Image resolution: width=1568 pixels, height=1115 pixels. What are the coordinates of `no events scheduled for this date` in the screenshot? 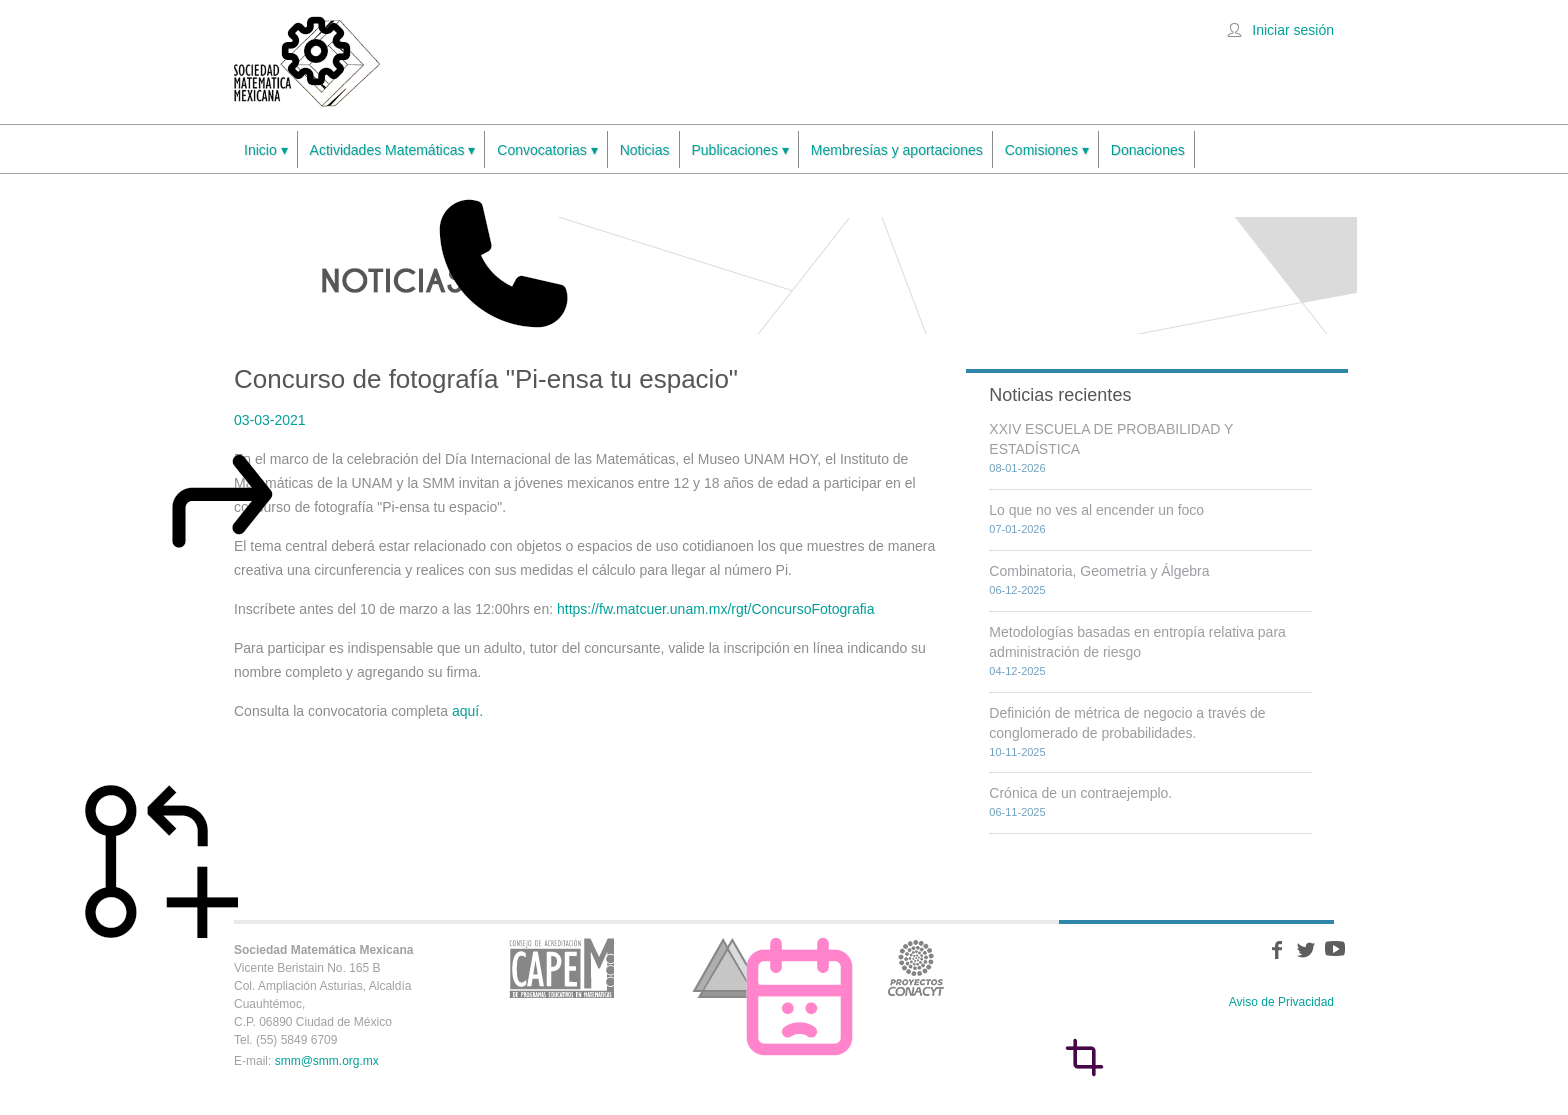 It's located at (799, 996).